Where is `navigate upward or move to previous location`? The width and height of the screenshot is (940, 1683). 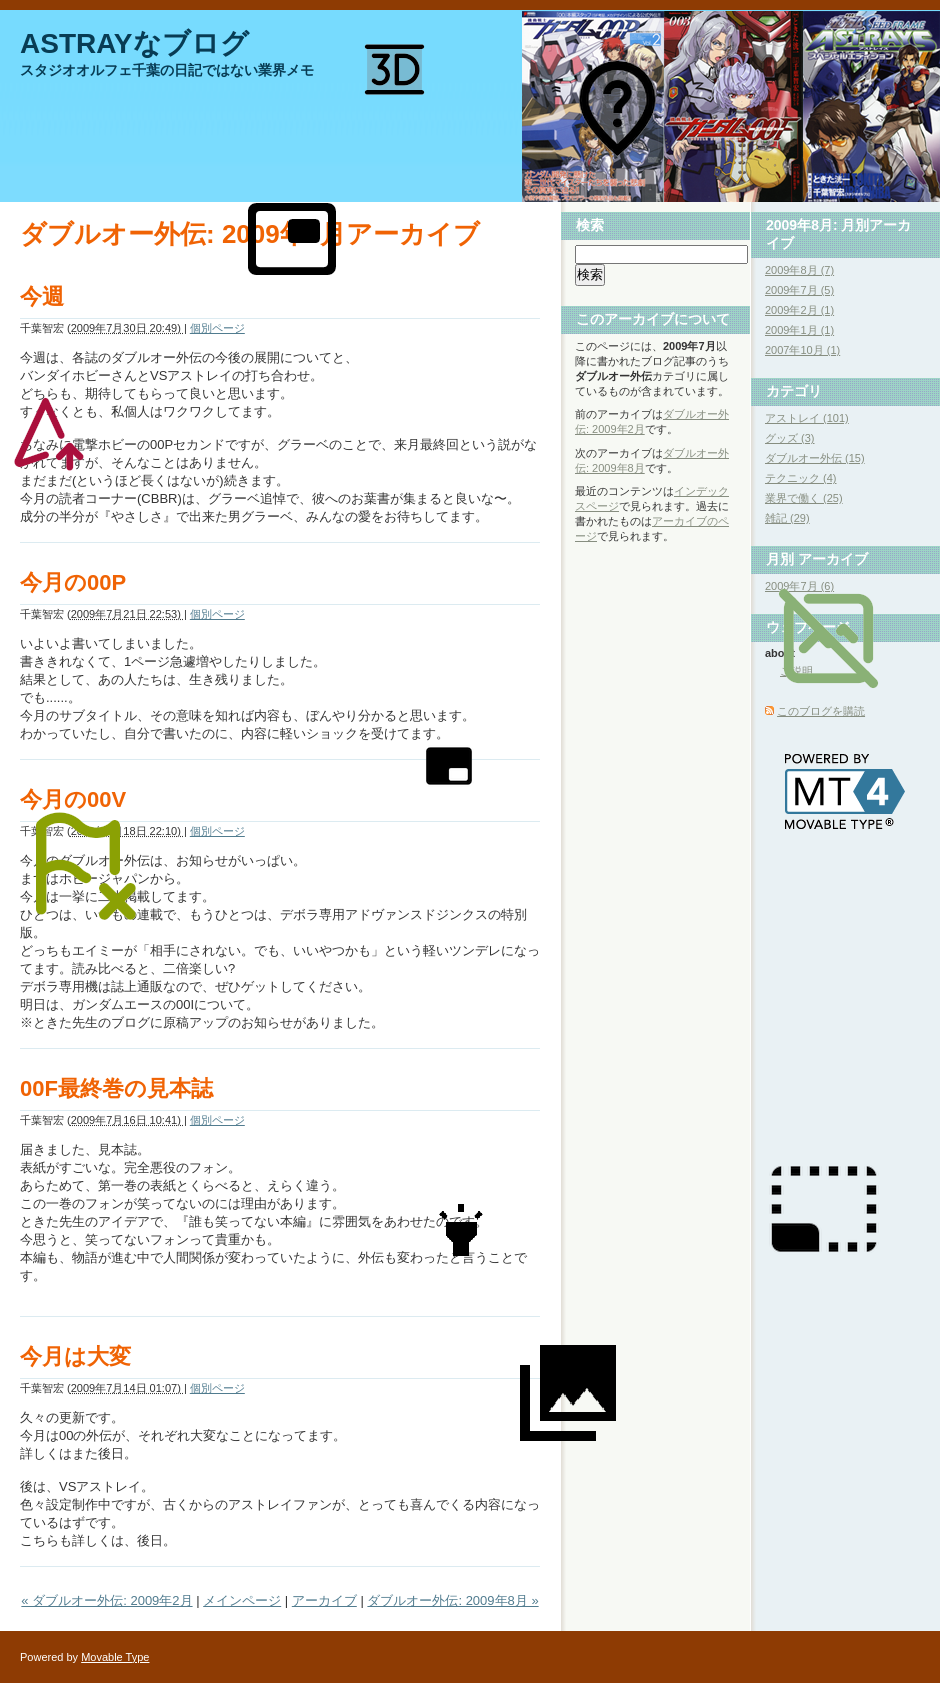
navigate upward or move to previous location is located at coordinates (45, 432).